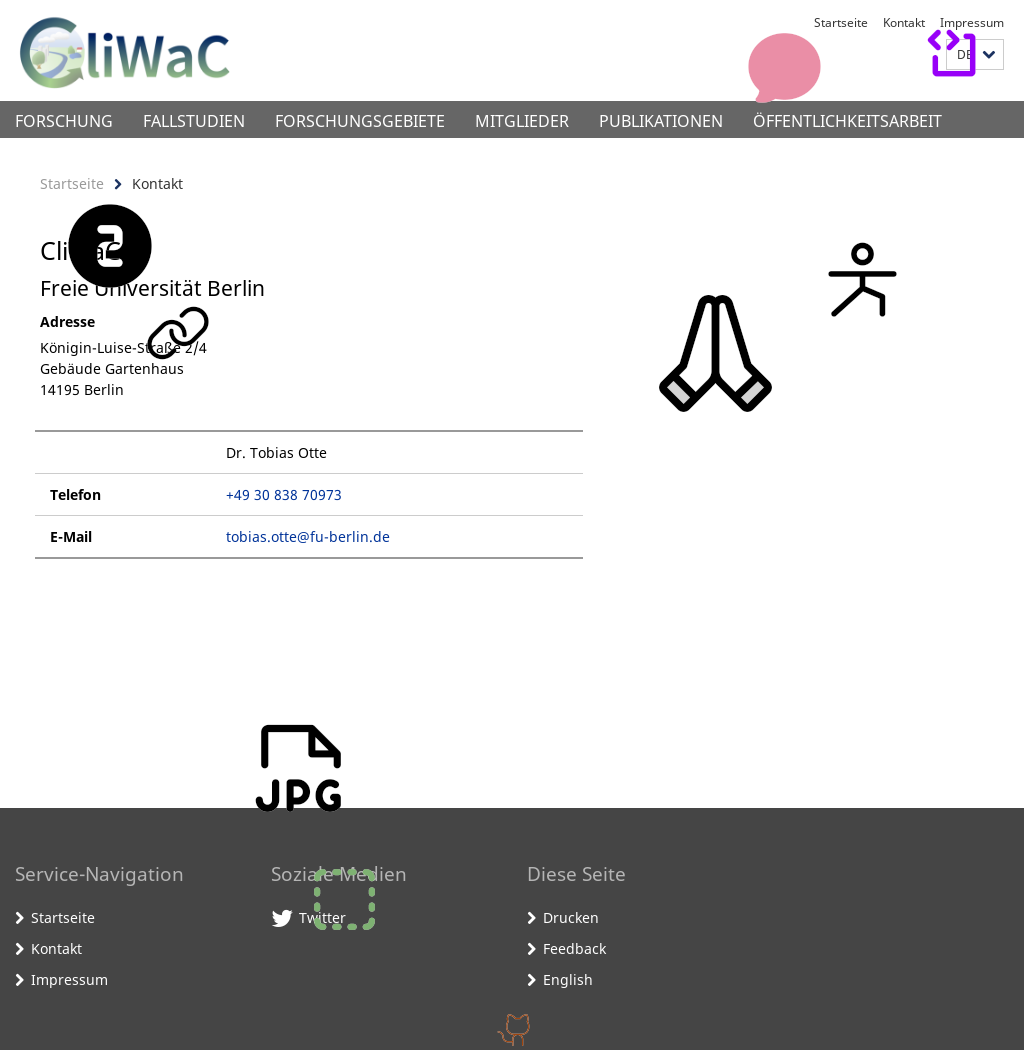  Describe the element at coordinates (954, 55) in the screenshot. I see `insert a code block or snippet` at that location.